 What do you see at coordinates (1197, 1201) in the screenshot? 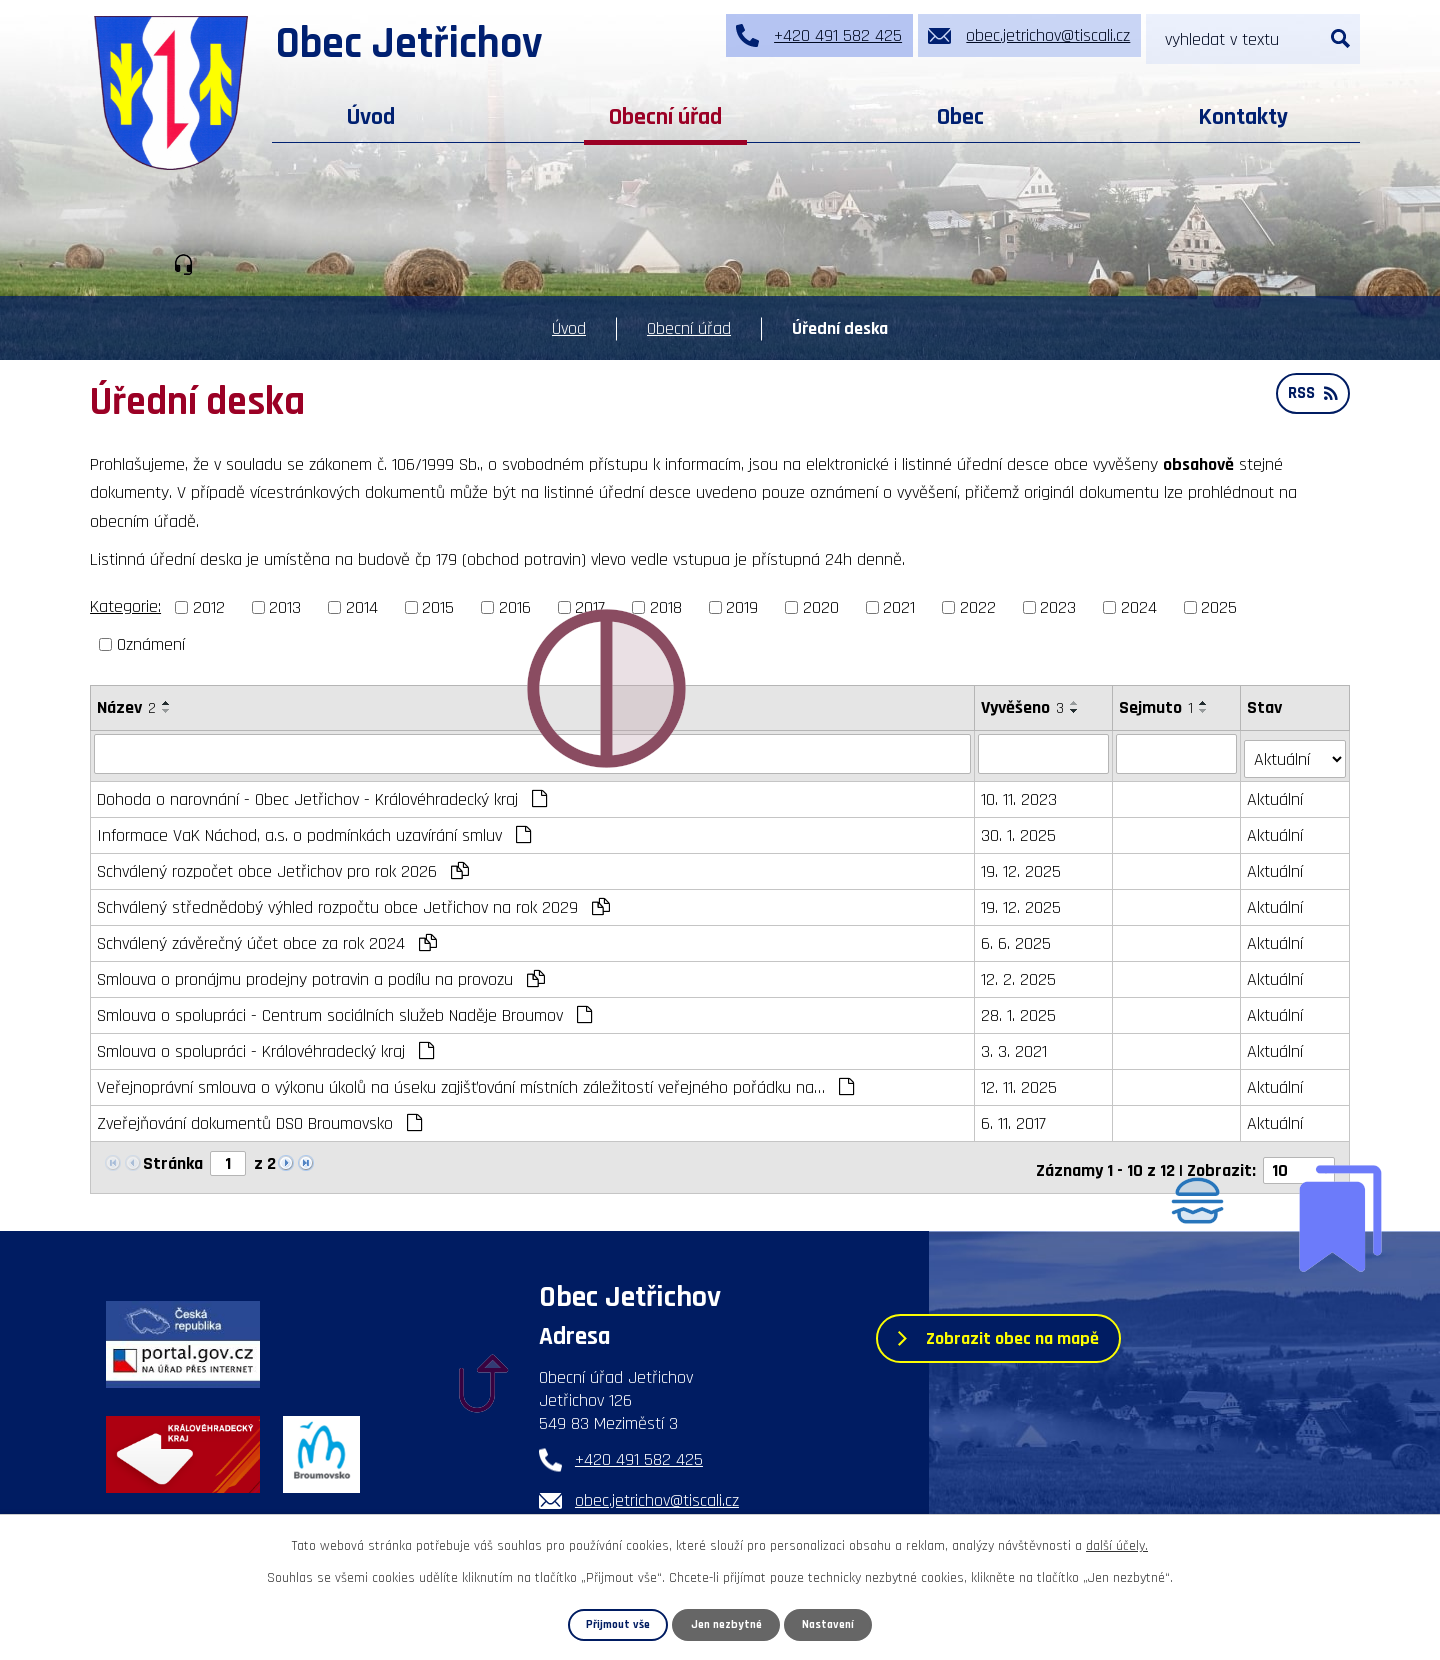
I see `view food or restaurant options` at bounding box center [1197, 1201].